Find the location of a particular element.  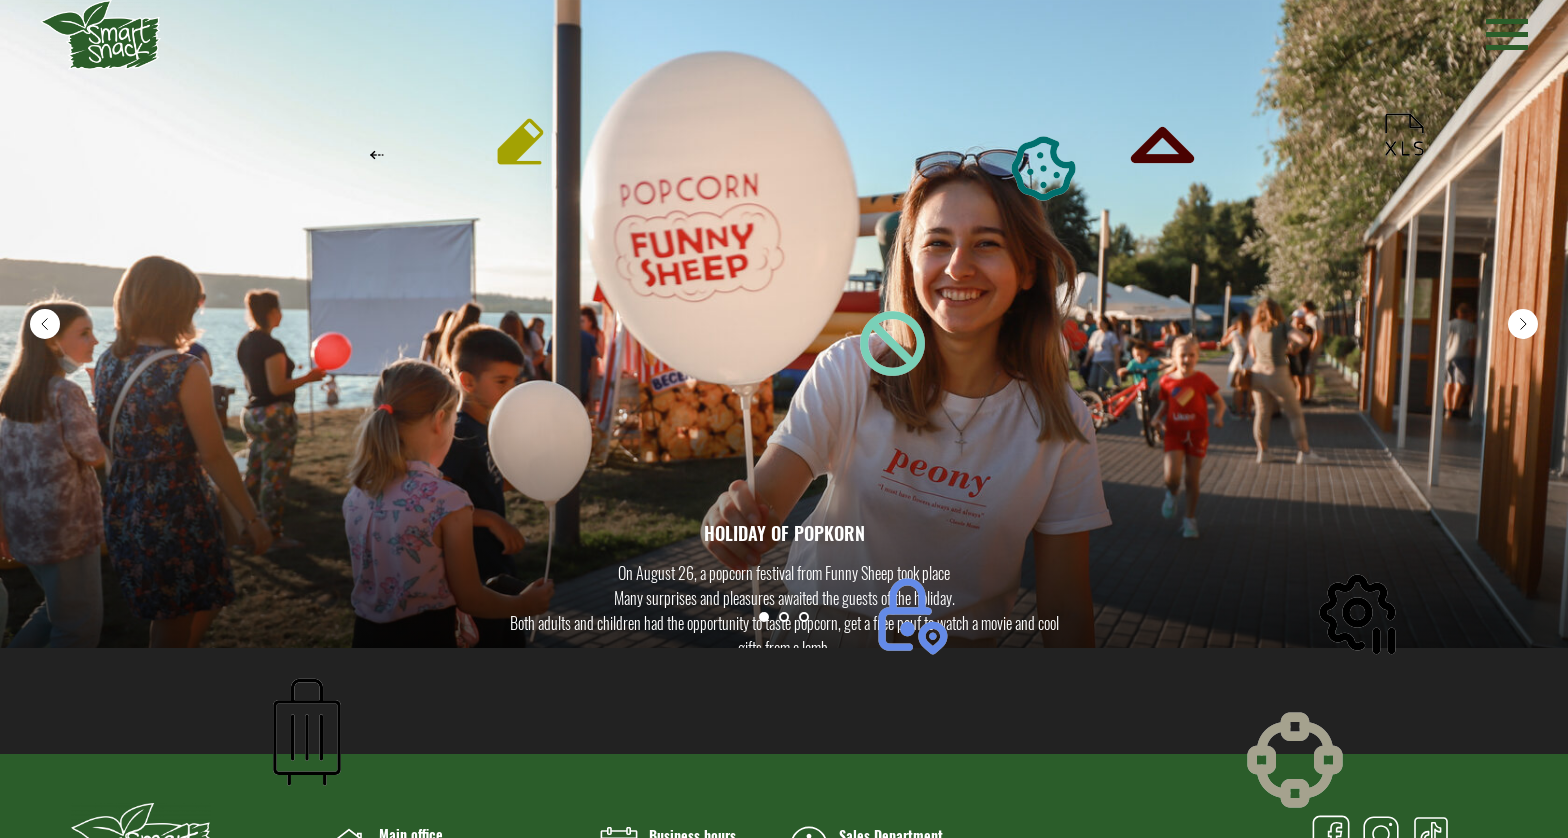

set a location-based lock or security trigger is located at coordinates (907, 614).